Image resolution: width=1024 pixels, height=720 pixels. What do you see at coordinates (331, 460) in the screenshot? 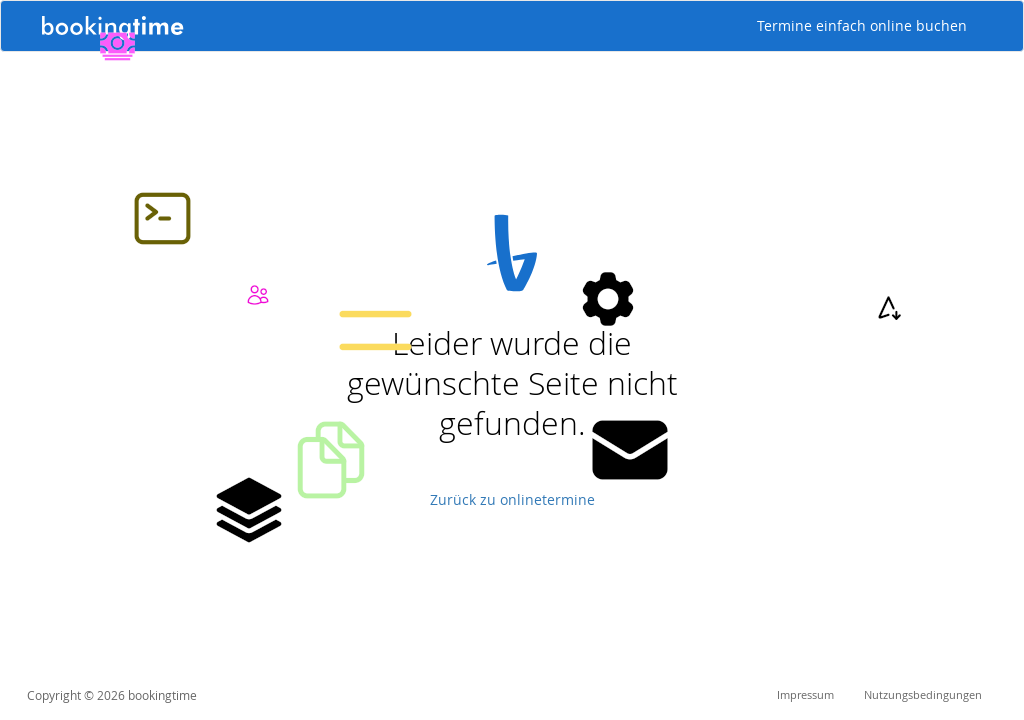
I see `view all documents` at bounding box center [331, 460].